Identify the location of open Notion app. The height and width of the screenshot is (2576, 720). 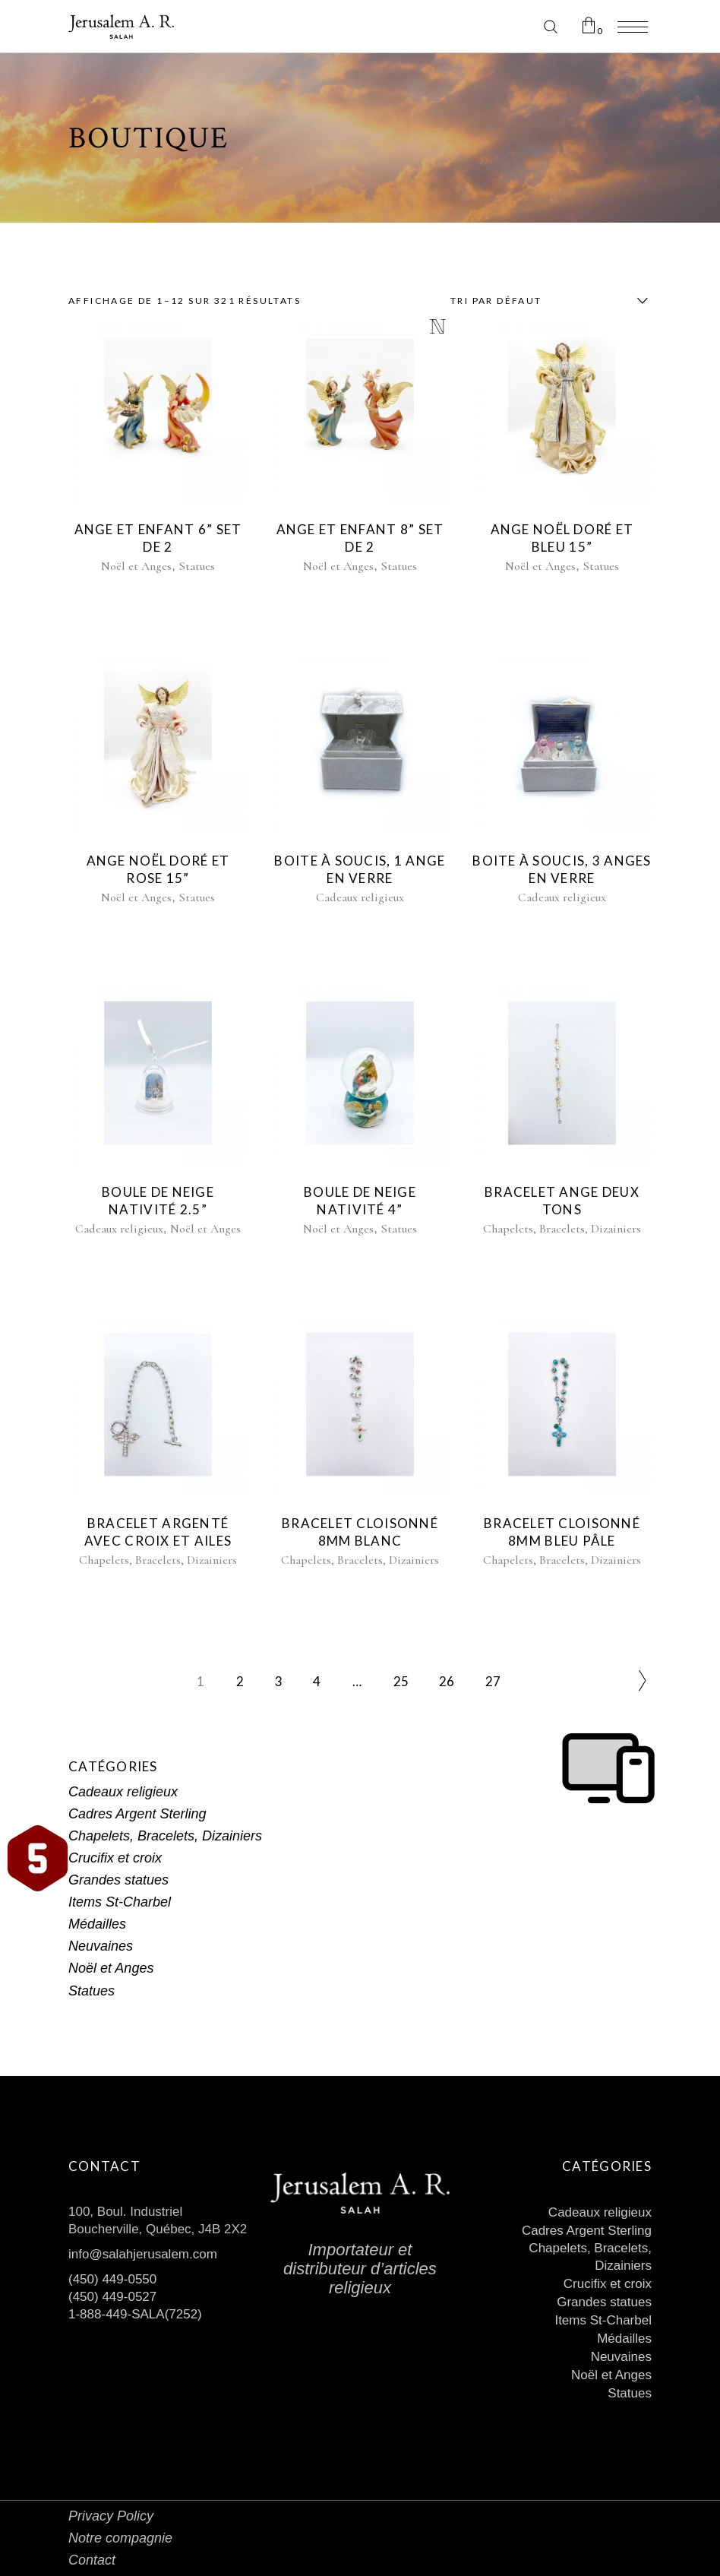
(437, 326).